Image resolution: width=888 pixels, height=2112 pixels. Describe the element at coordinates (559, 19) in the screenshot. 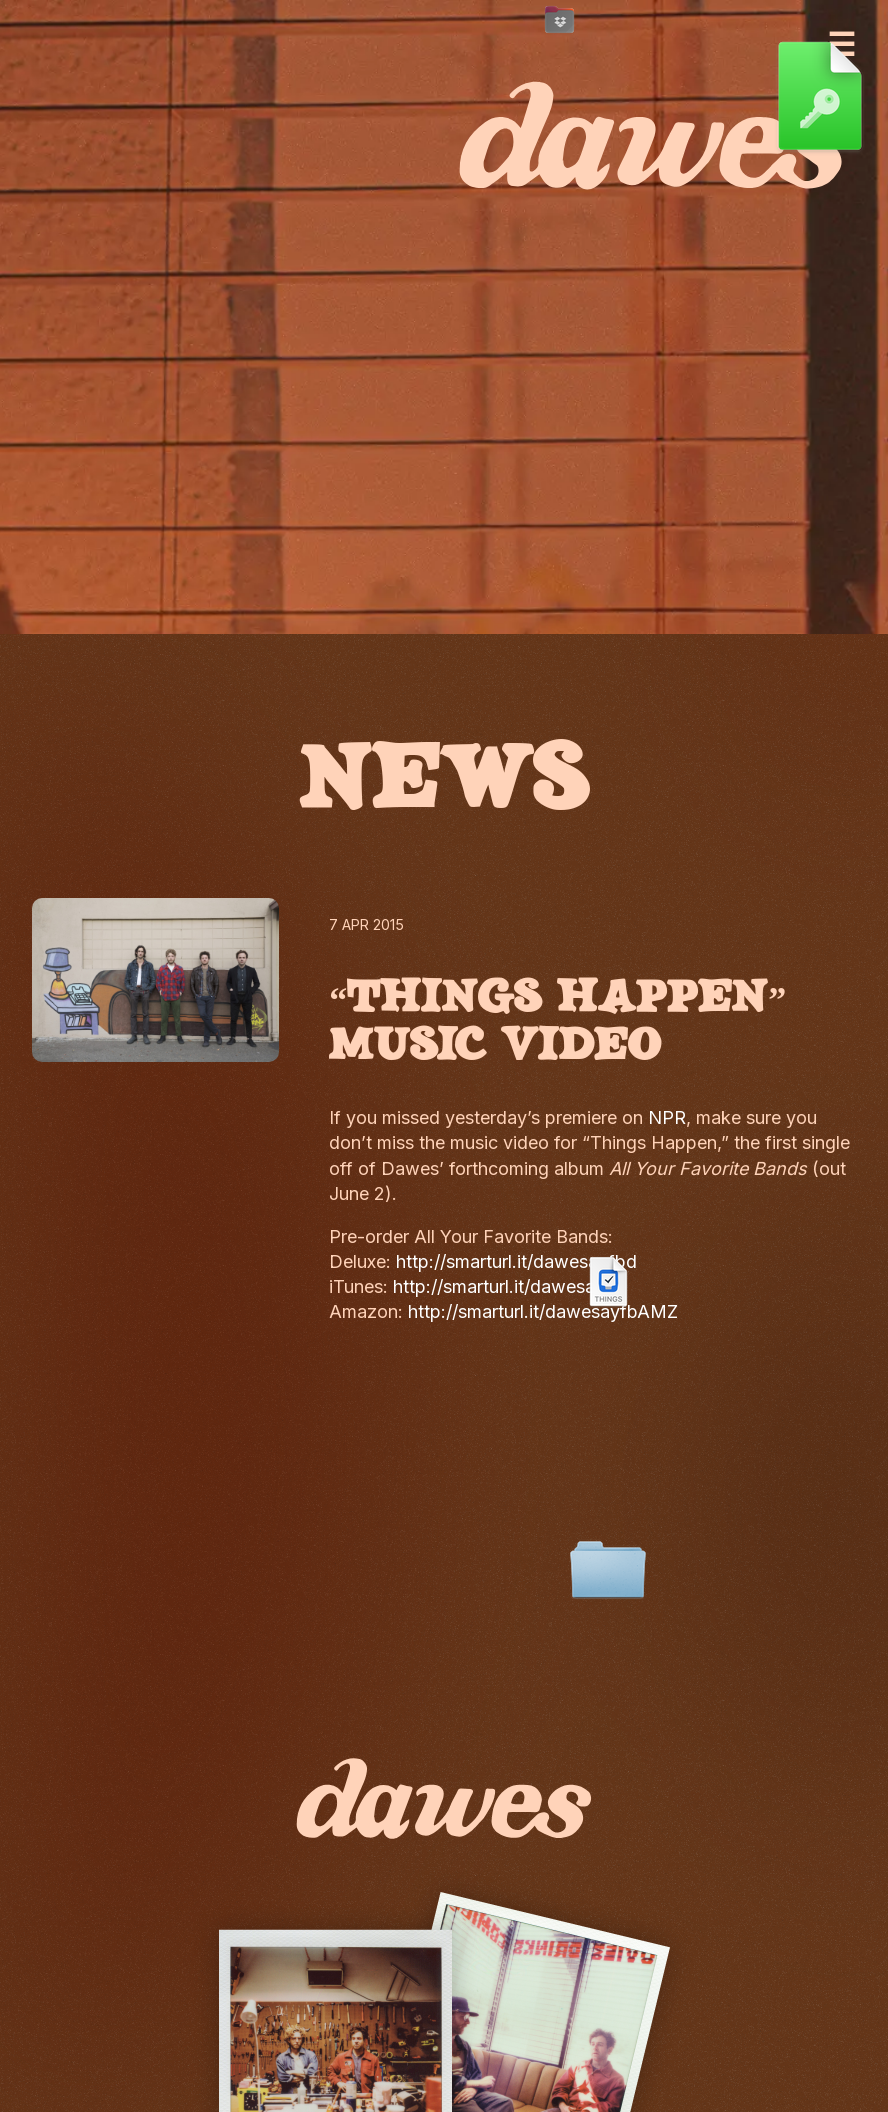

I see `open dropbox synced folder` at that location.